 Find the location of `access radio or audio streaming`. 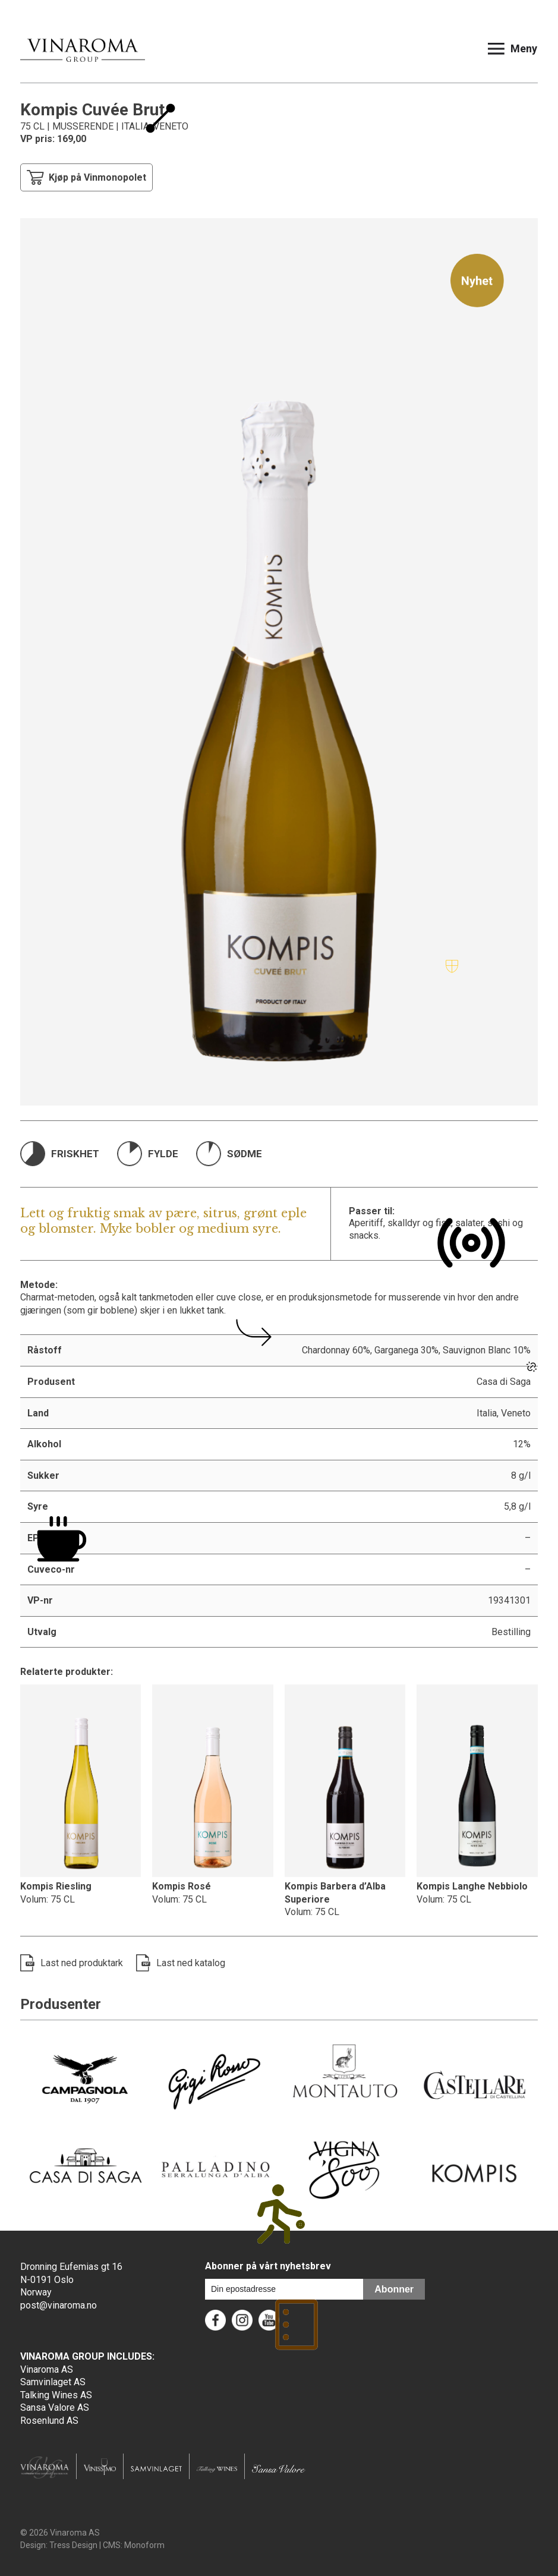

access radio or audio streaming is located at coordinates (471, 1243).